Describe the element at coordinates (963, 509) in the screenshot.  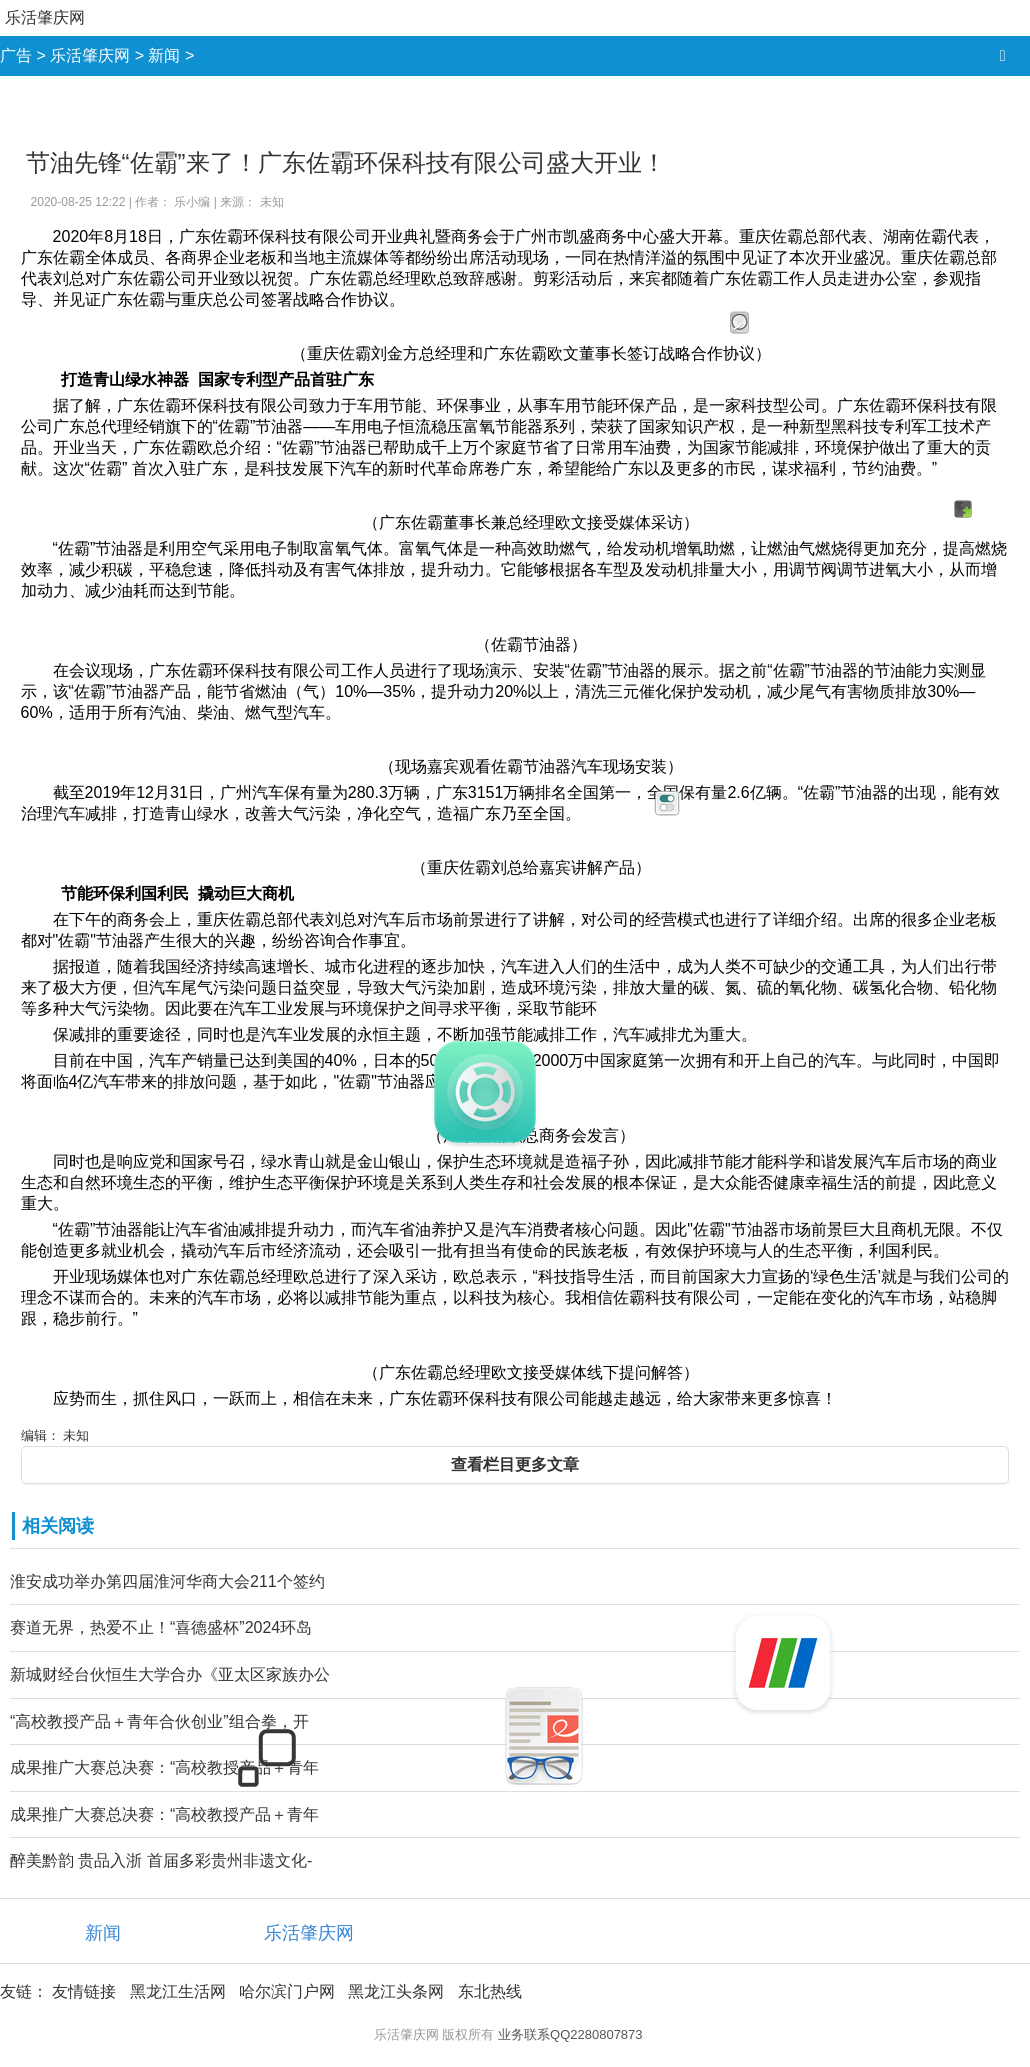
I see `open browser extensions manager` at that location.